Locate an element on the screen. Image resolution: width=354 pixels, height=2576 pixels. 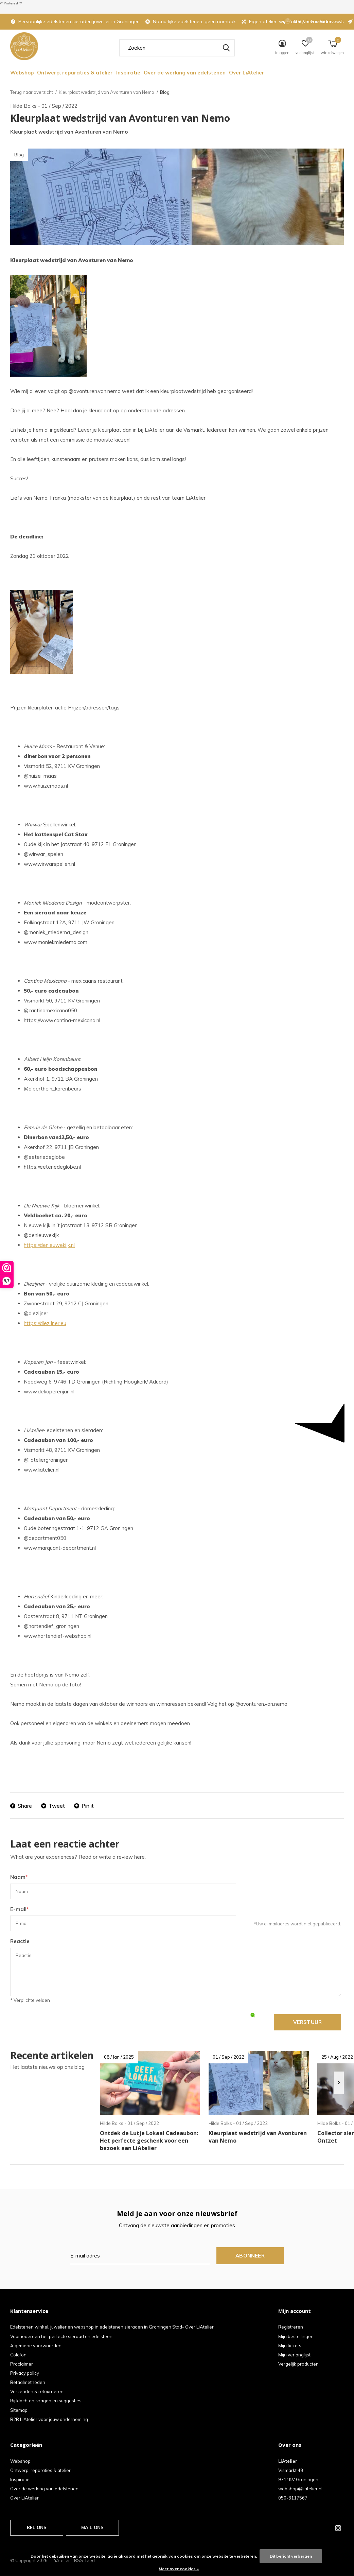
zoom out to see more content is located at coordinates (253, 2015).